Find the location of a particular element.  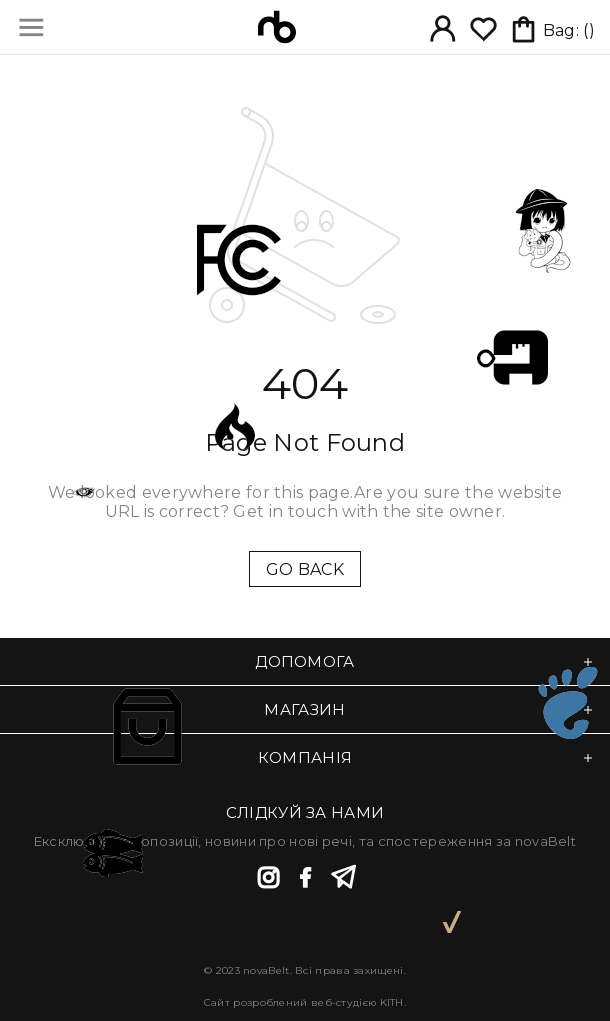

view your shopping bag is located at coordinates (147, 726).